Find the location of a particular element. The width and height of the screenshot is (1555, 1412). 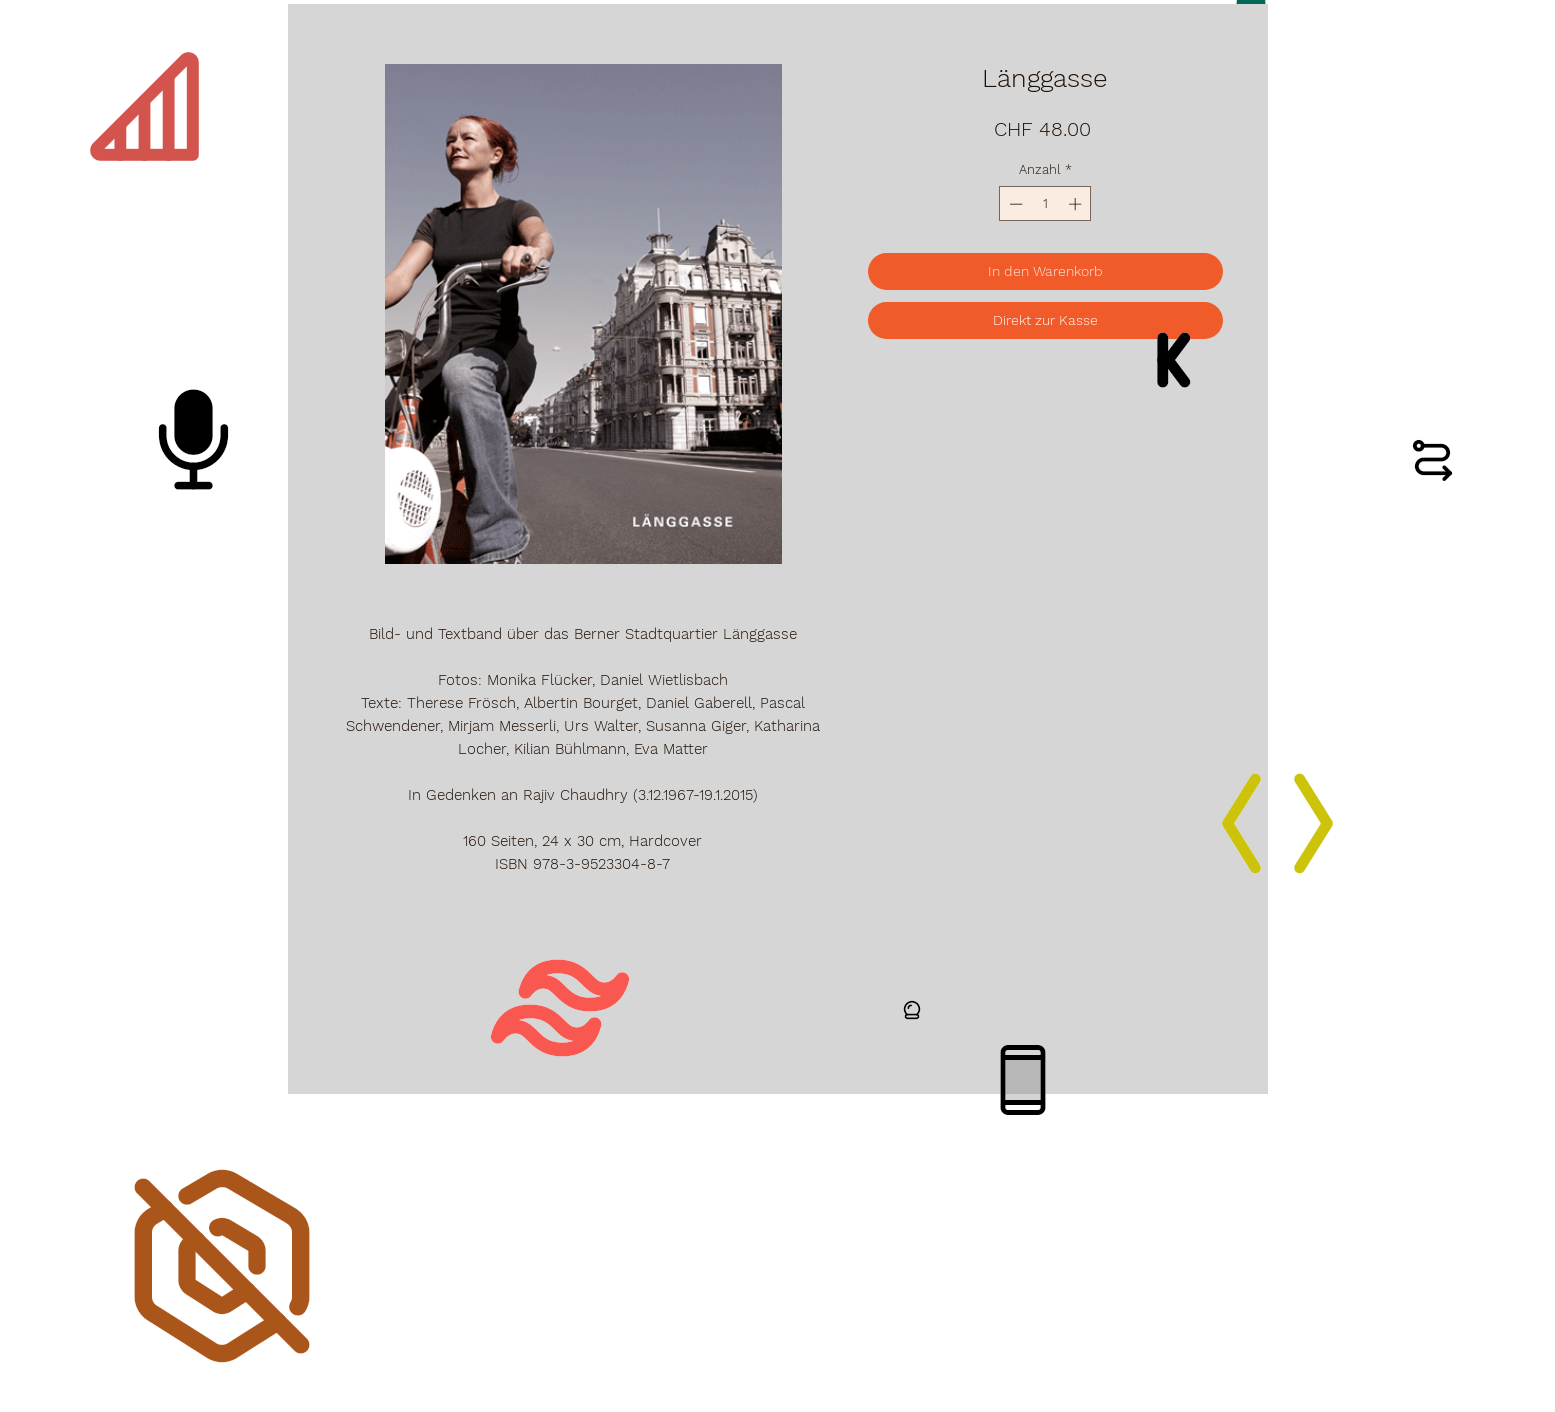

indicates items starting with the letter K is located at coordinates (1171, 360).